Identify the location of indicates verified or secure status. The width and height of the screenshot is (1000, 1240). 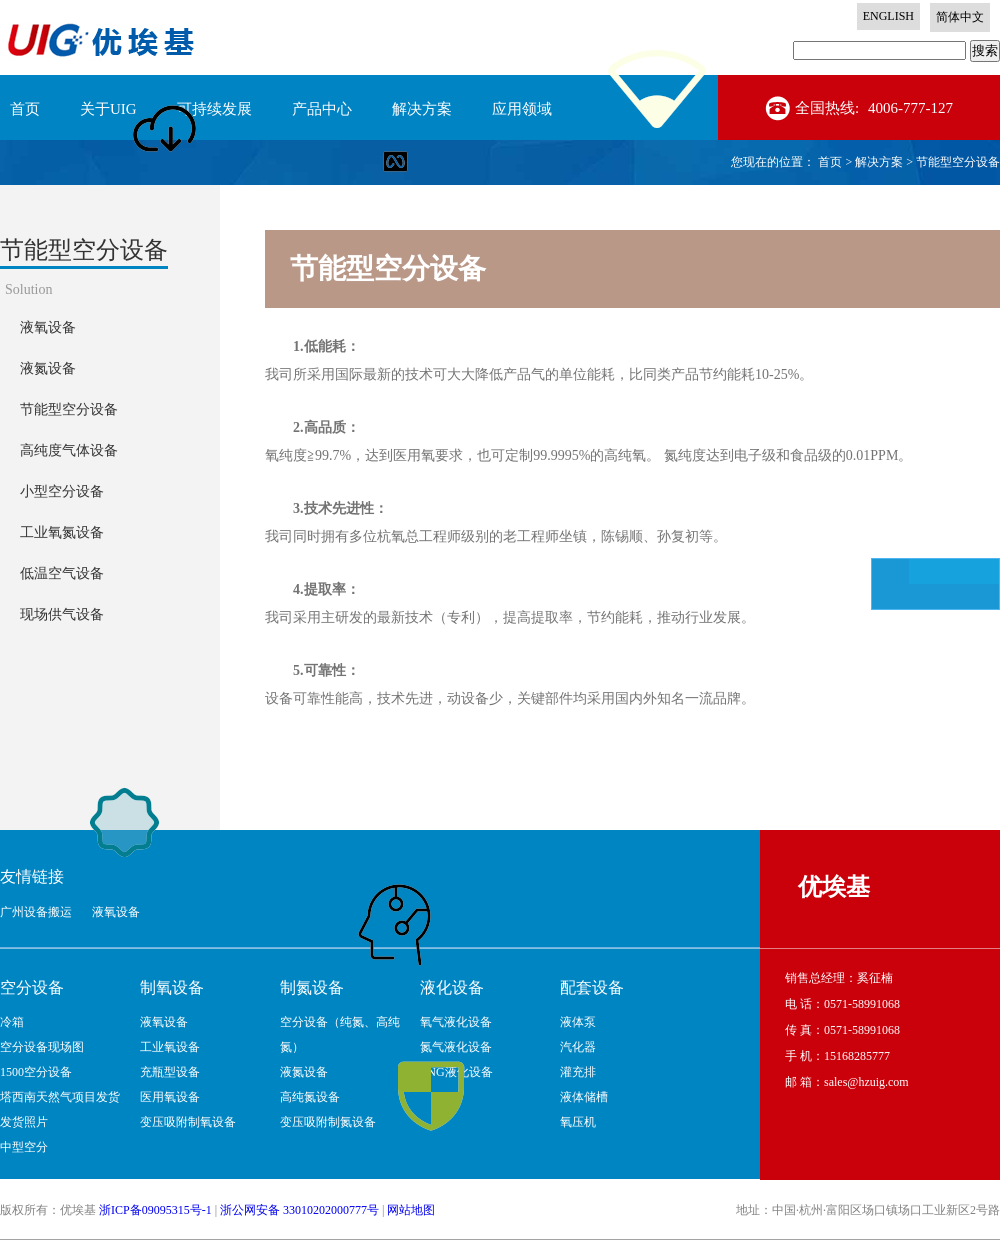
(431, 1092).